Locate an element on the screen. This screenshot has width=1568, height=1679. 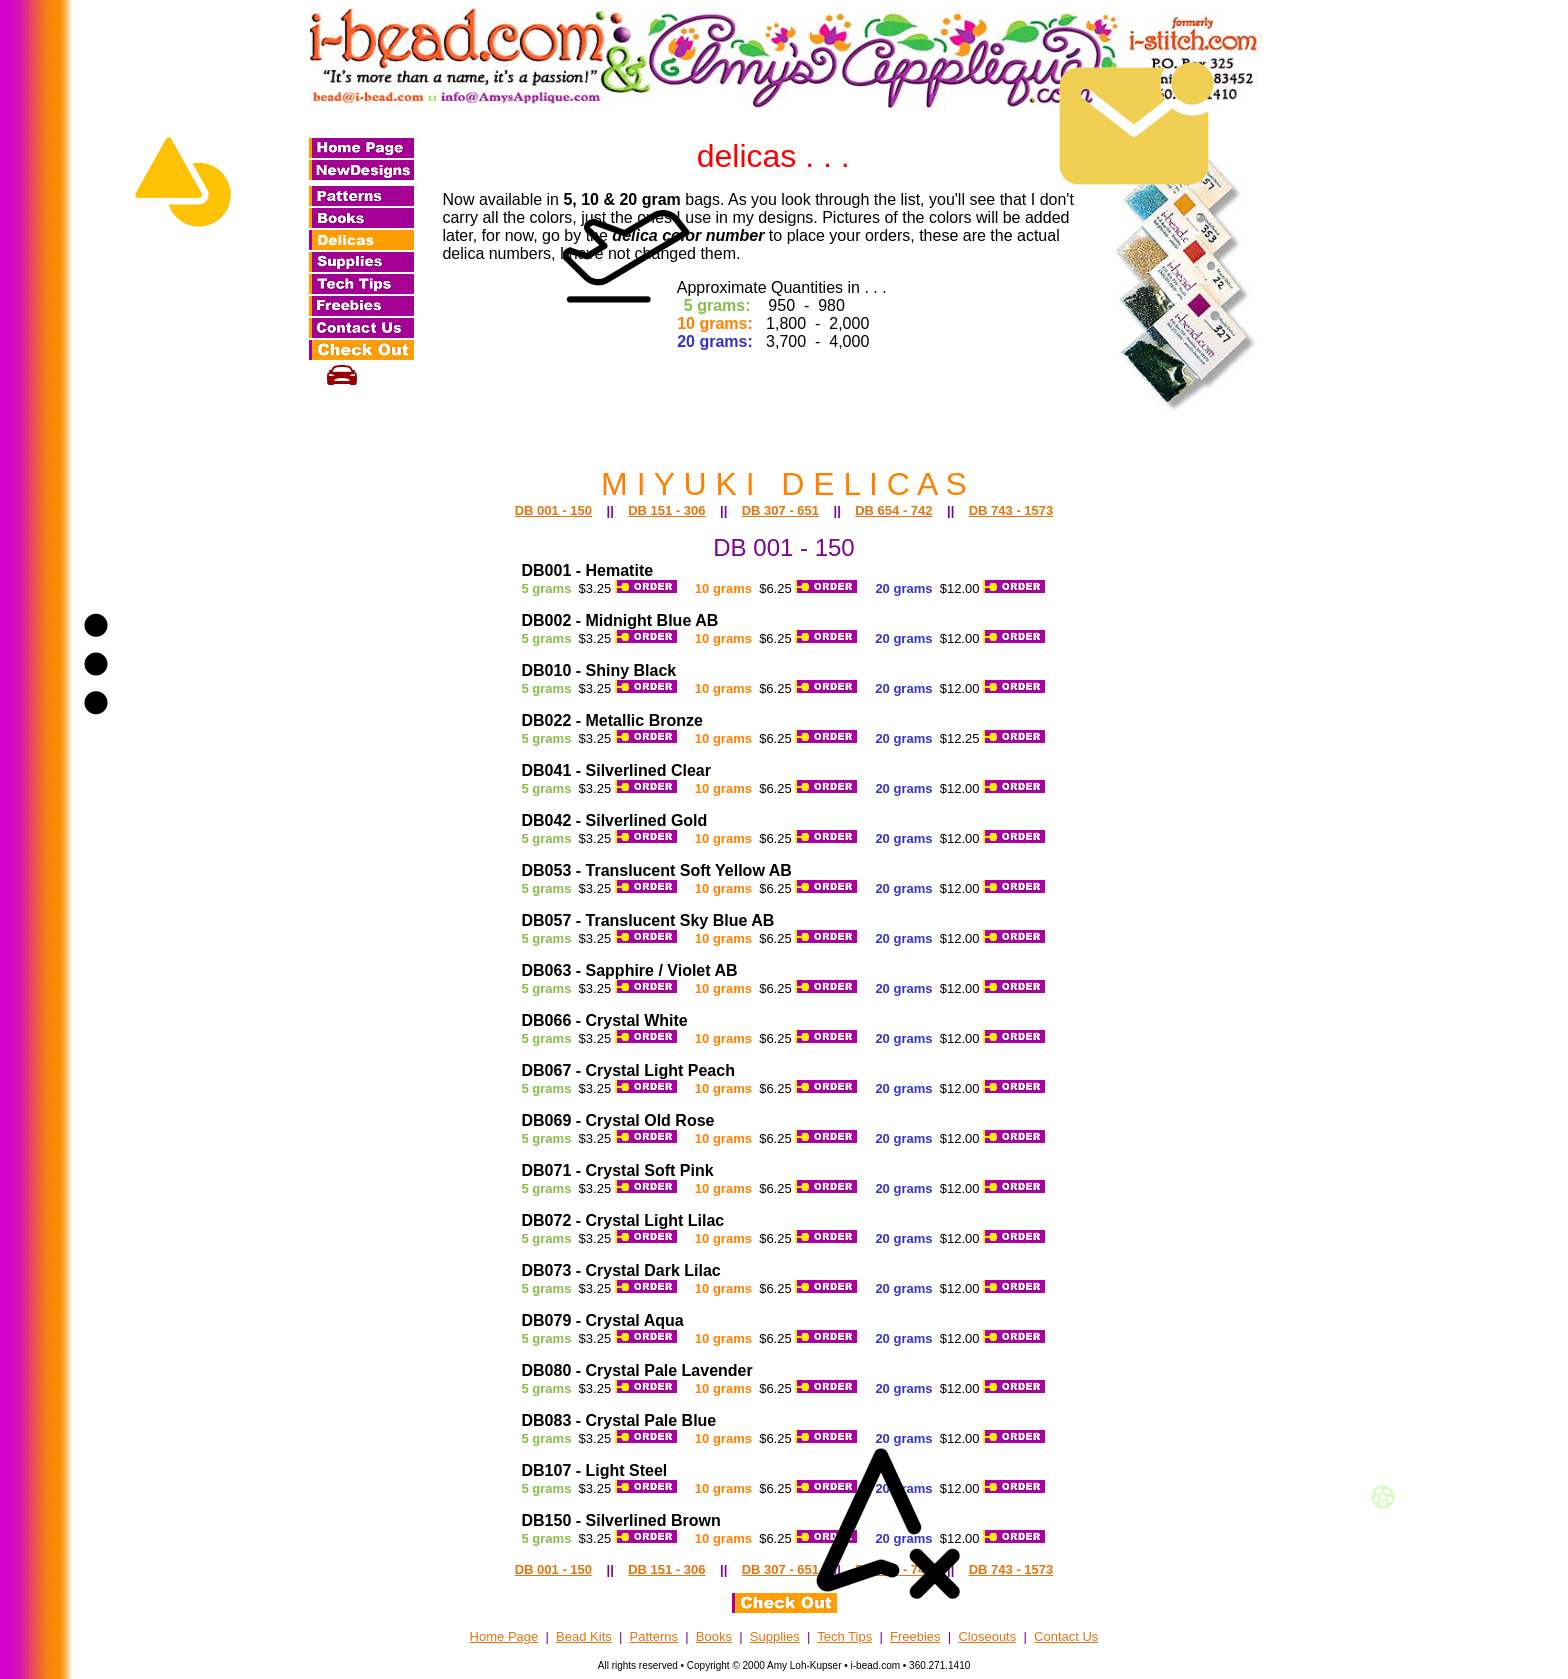
access sports or football content is located at coordinates (1383, 1497).